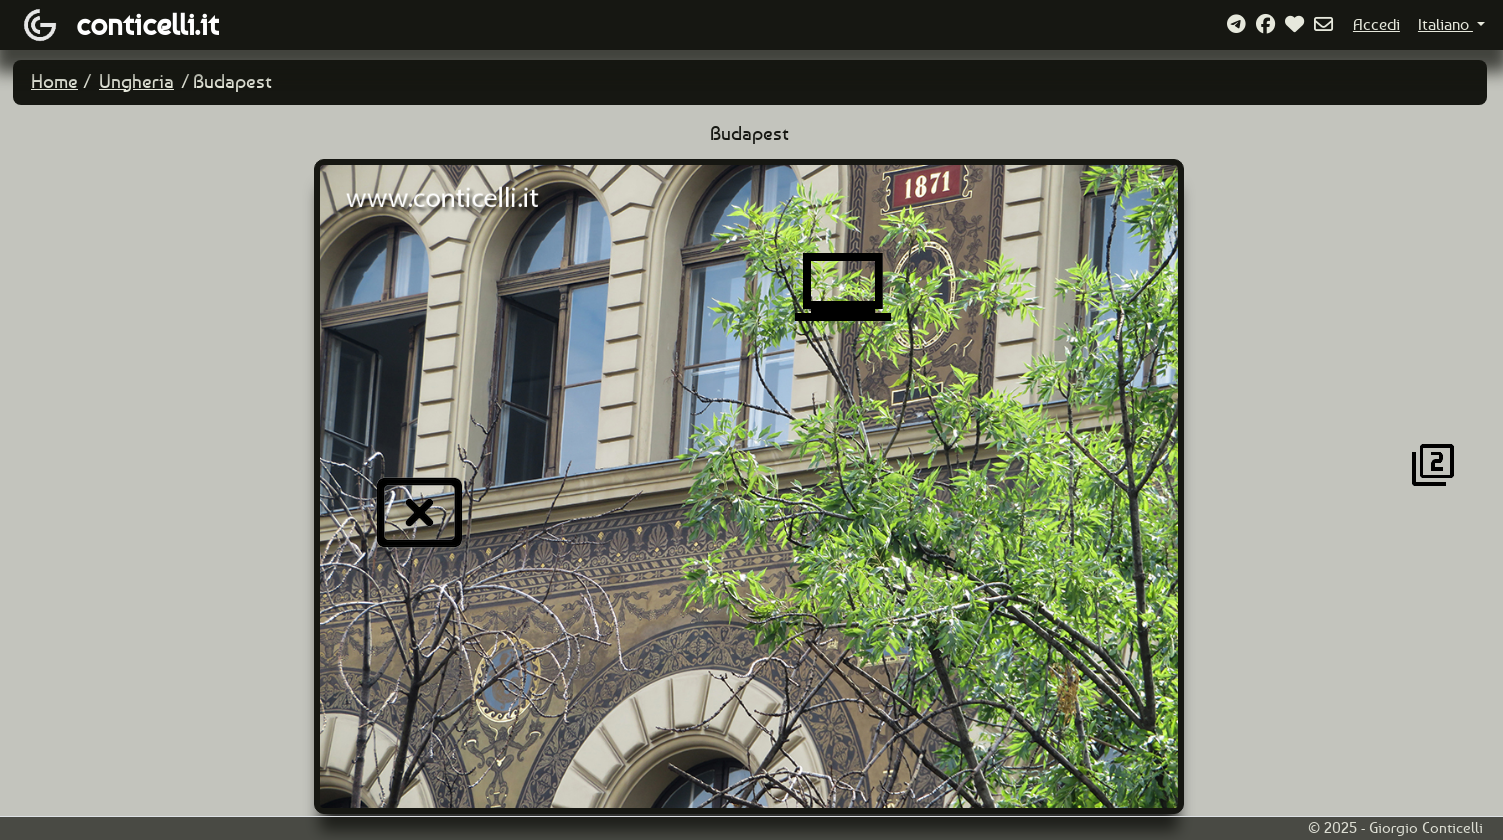  What do you see at coordinates (419, 512) in the screenshot?
I see `cancel or close a presentation` at bounding box center [419, 512].